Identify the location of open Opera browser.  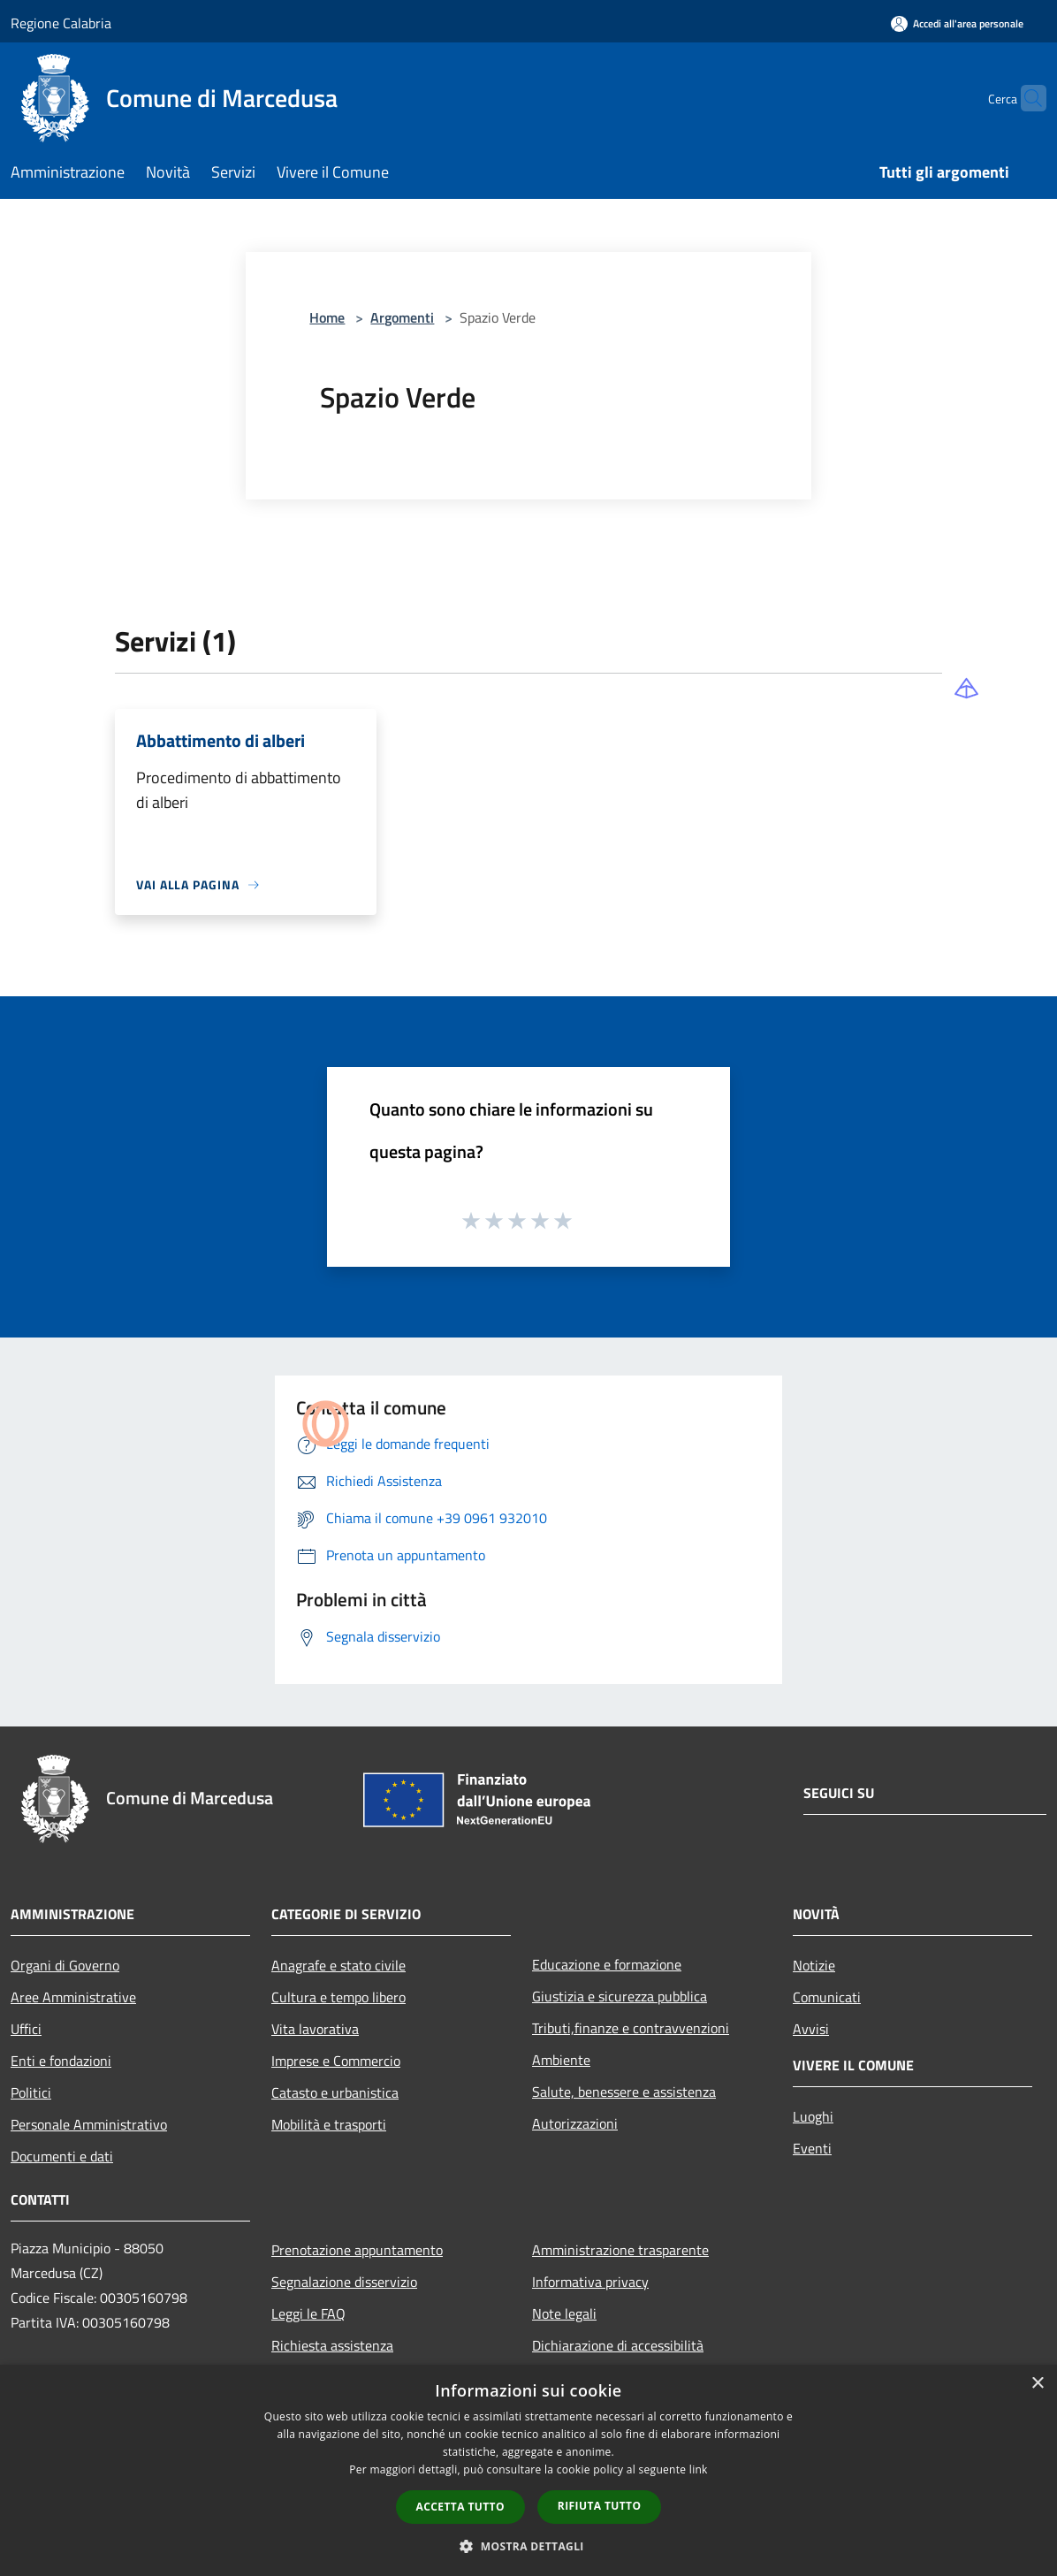
(325, 1423).